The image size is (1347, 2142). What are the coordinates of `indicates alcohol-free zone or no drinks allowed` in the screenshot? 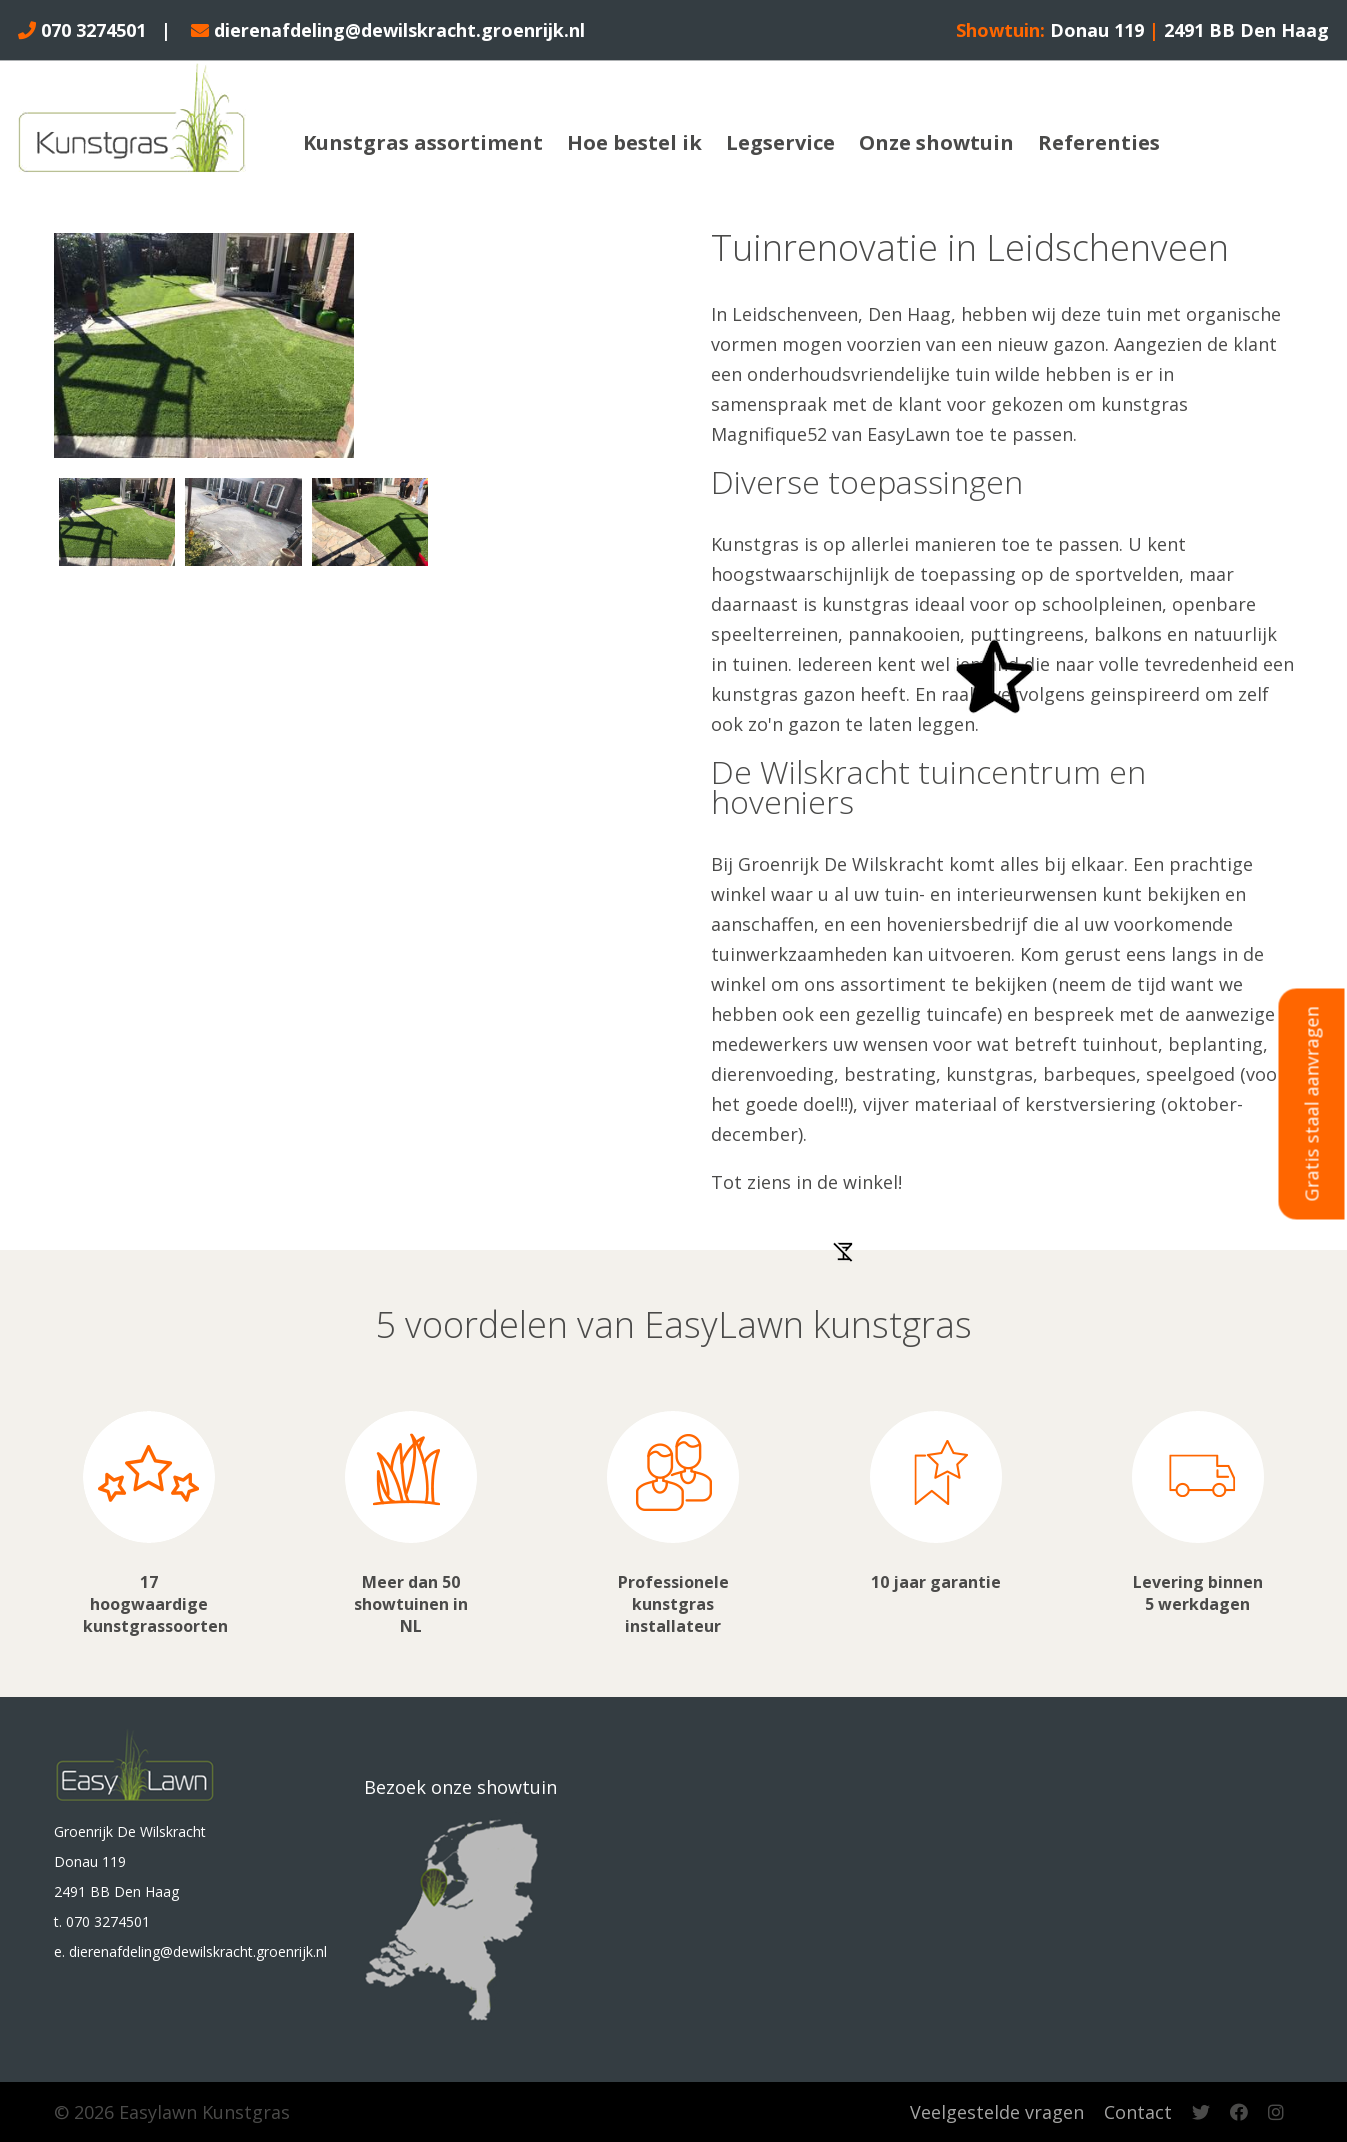 It's located at (843, 1251).